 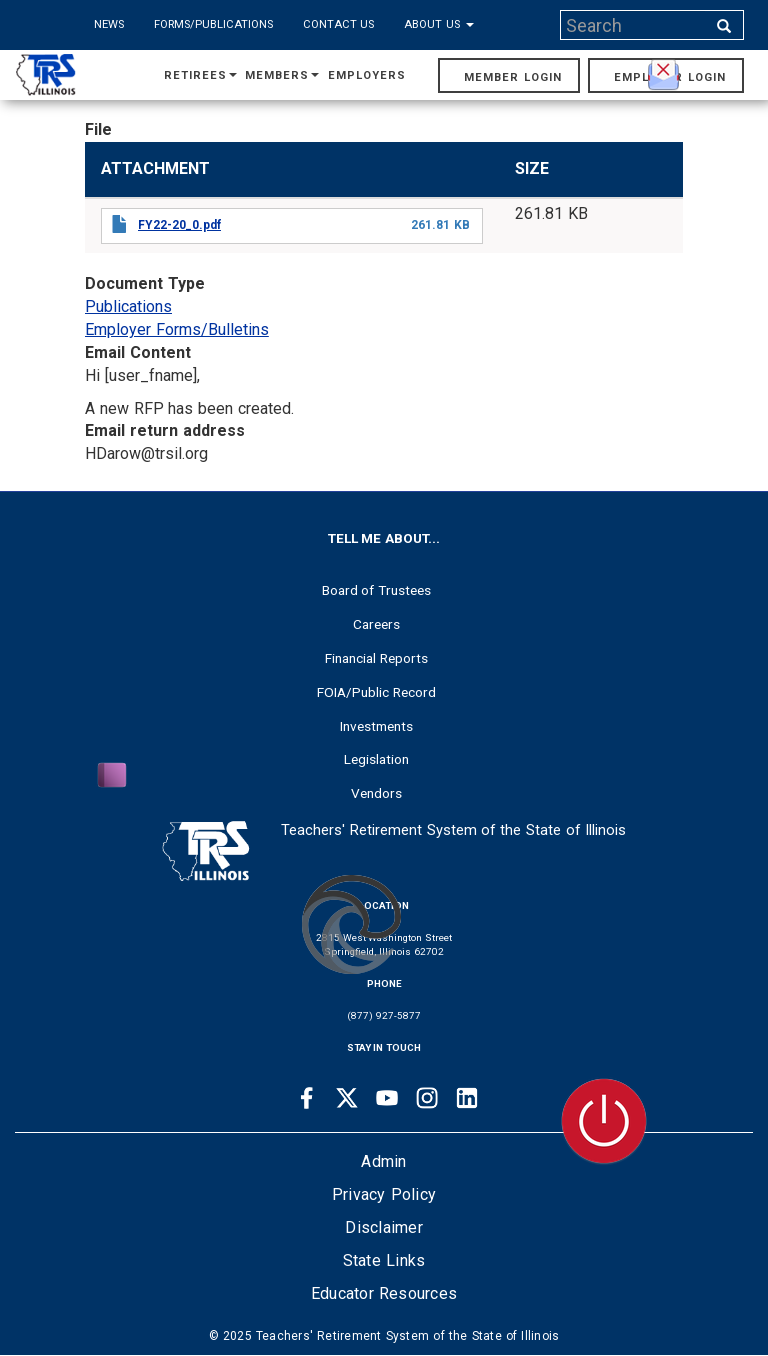 I want to click on shut down or power off the system, so click(x=604, y=1121).